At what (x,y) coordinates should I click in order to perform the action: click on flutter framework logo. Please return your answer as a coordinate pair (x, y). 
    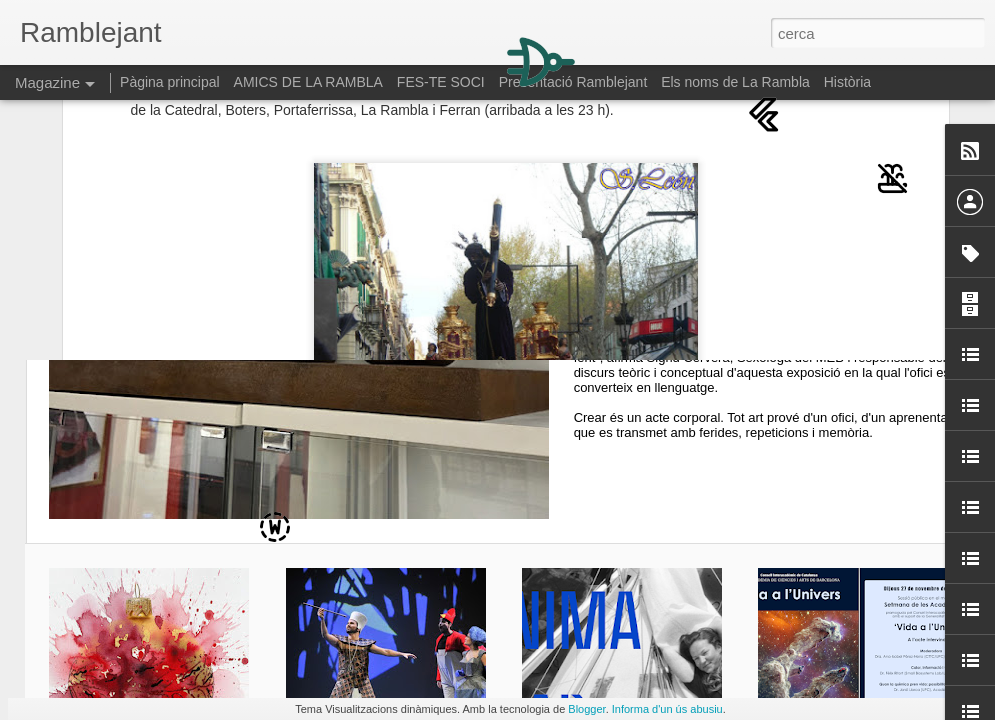
    Looking at the image, I should click on (764, 114).